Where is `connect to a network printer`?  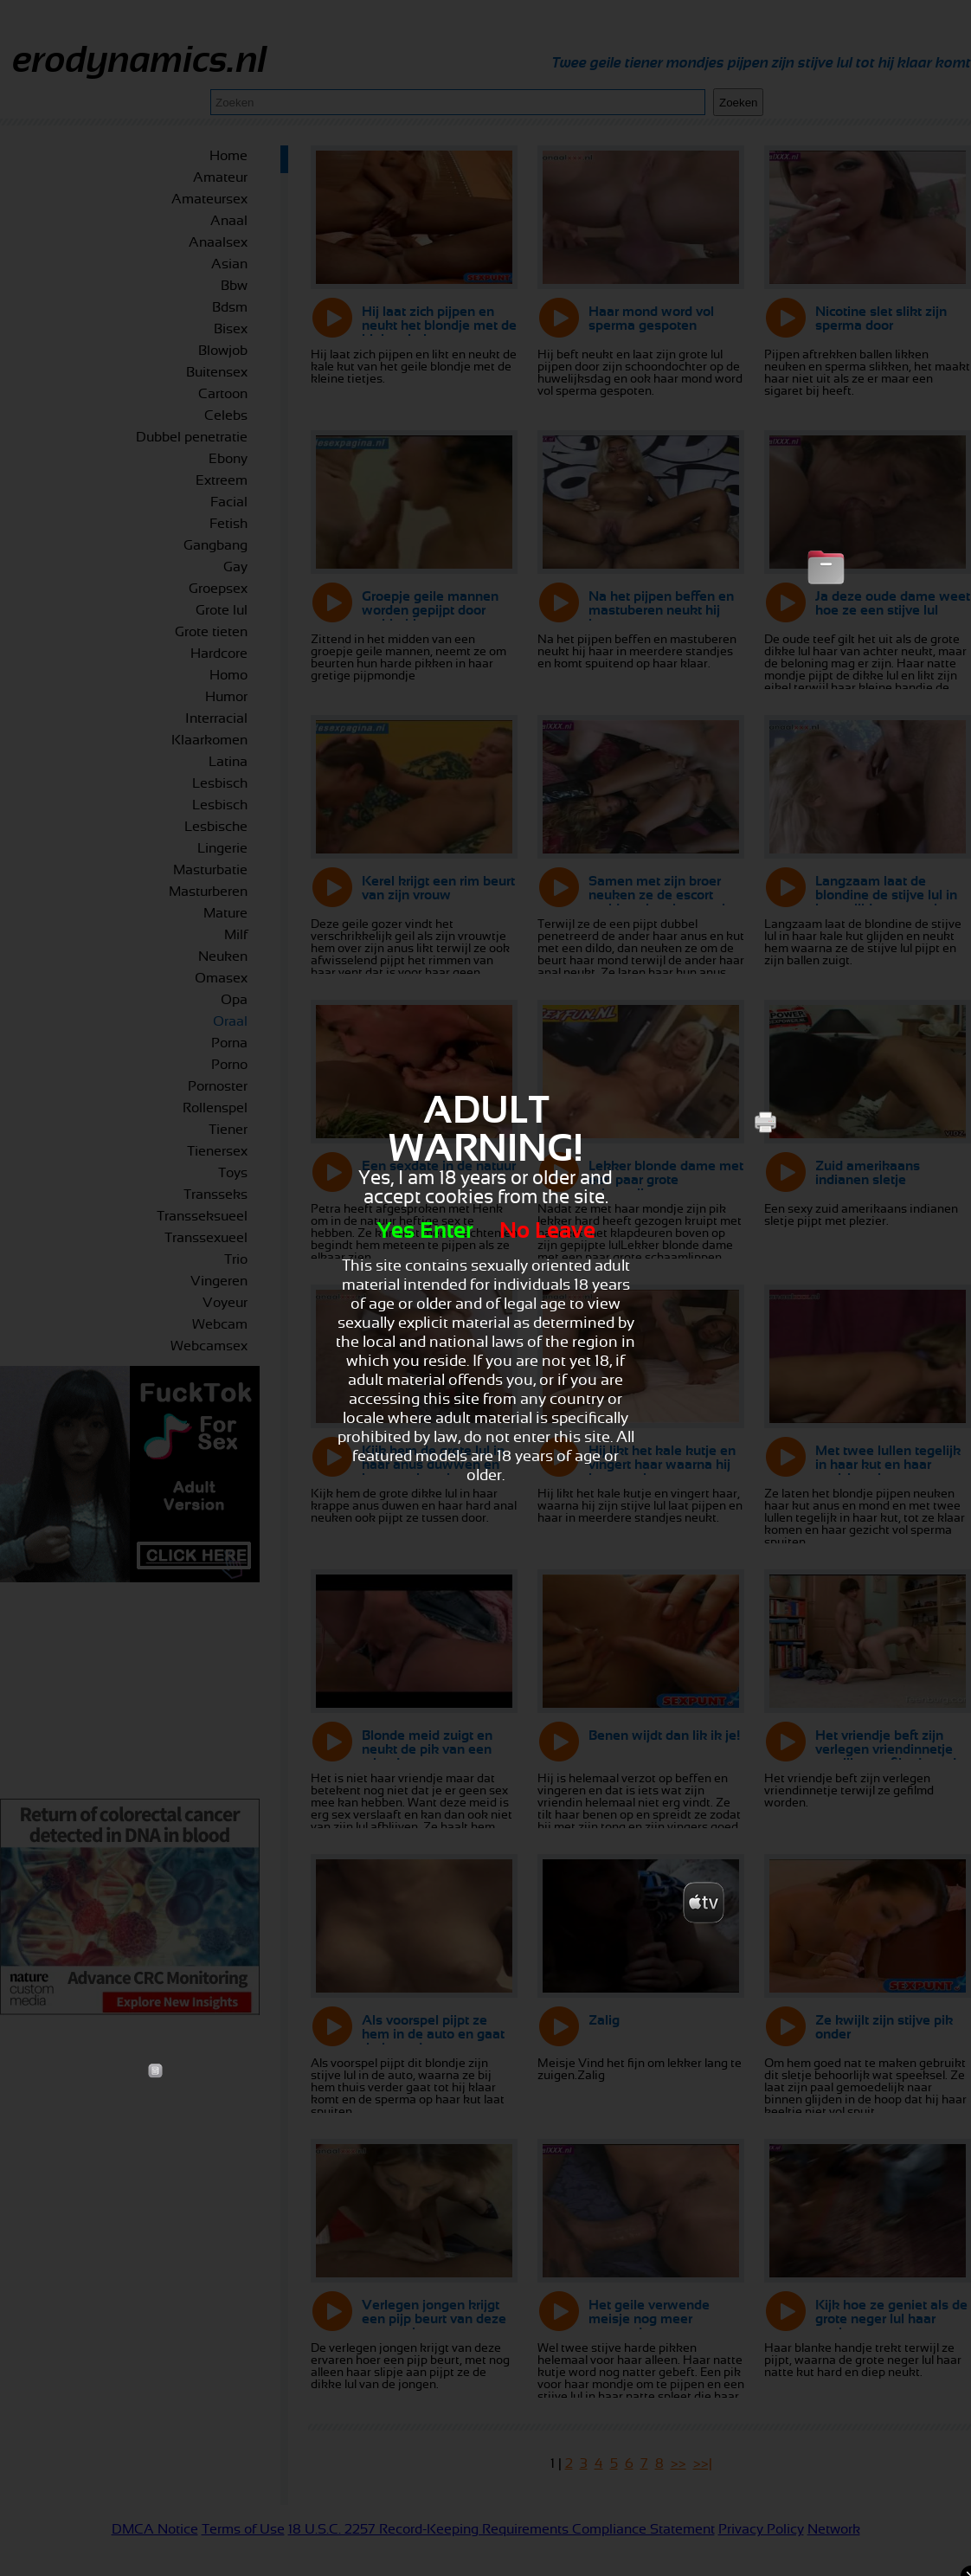 connect to a network printer is located at coordinates (765, 1122).